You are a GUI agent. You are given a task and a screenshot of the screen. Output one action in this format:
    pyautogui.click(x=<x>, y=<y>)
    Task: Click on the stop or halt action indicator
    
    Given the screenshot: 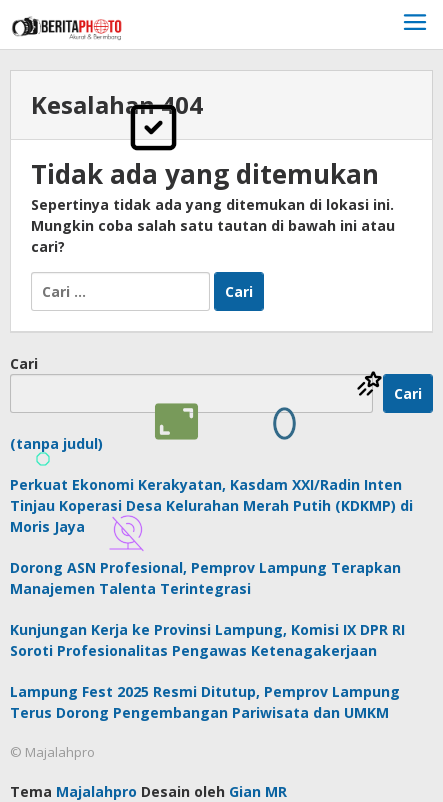 What is the action you would take?
    pyautogui.click(x=43, y=459)
    